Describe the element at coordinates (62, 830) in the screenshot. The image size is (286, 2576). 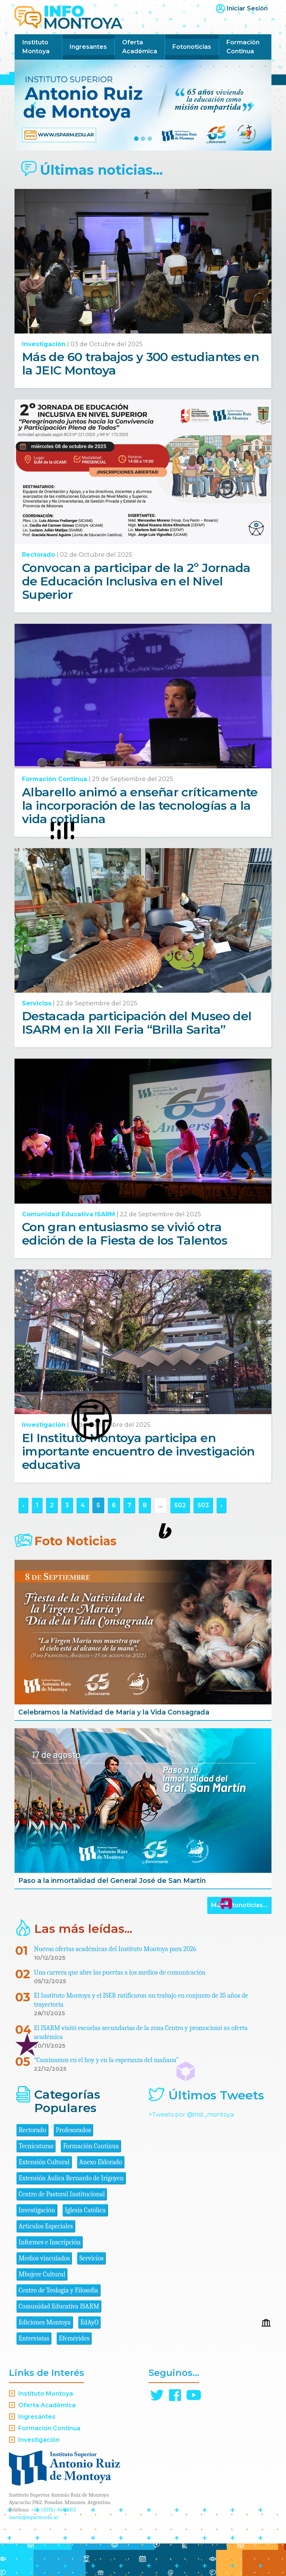
I see `scrollreveal javascript library logo` at that location.